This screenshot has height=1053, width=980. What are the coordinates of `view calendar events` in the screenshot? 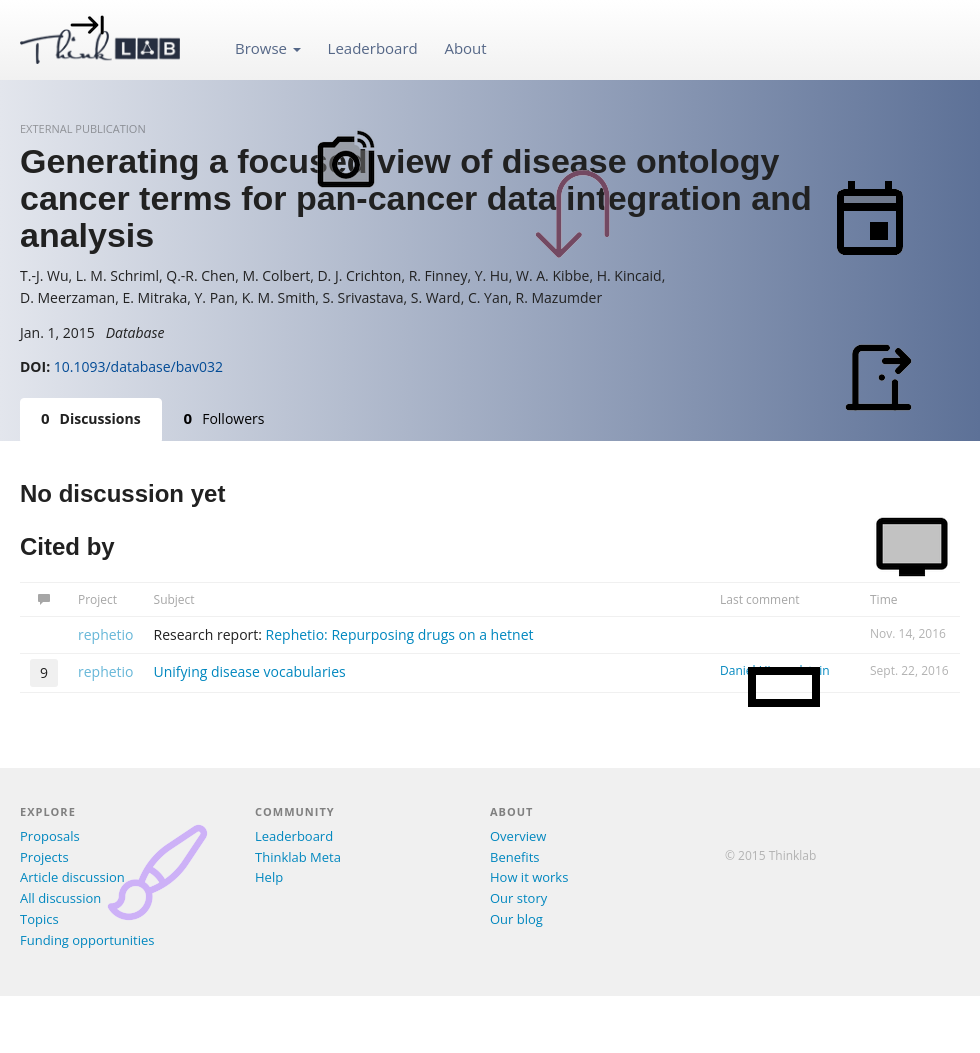 It's located at (870, 218).